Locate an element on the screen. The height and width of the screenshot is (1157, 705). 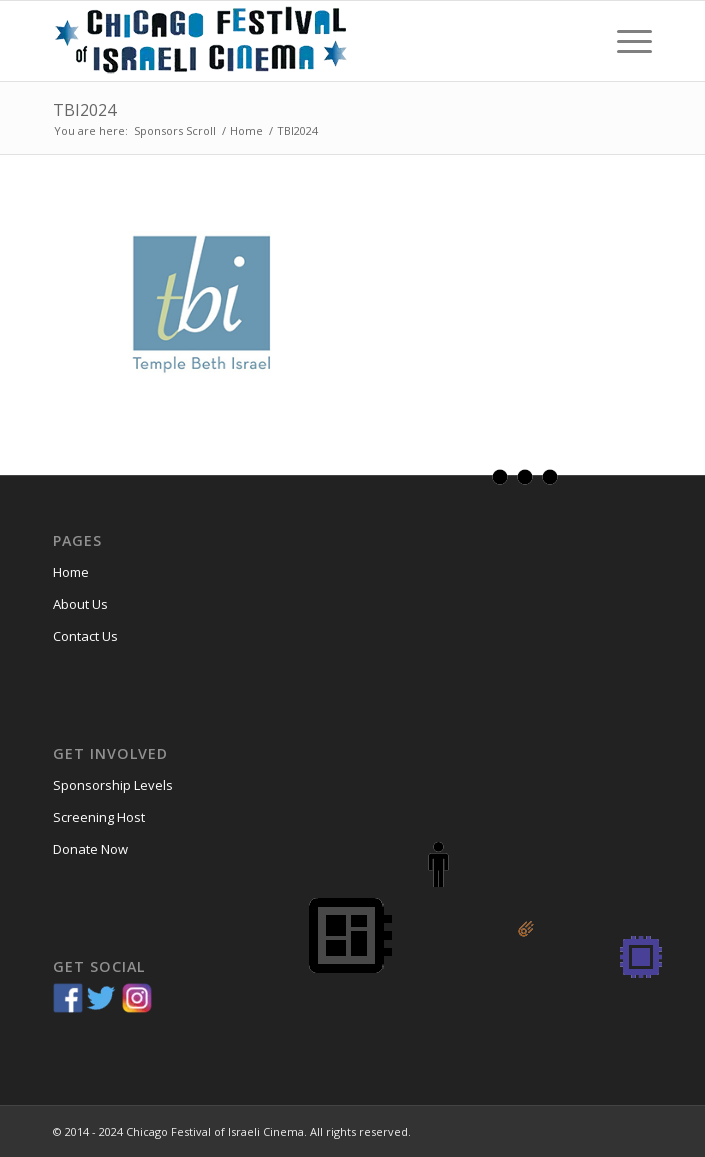
view hardware or processor information is located at coordinates (641, 957).